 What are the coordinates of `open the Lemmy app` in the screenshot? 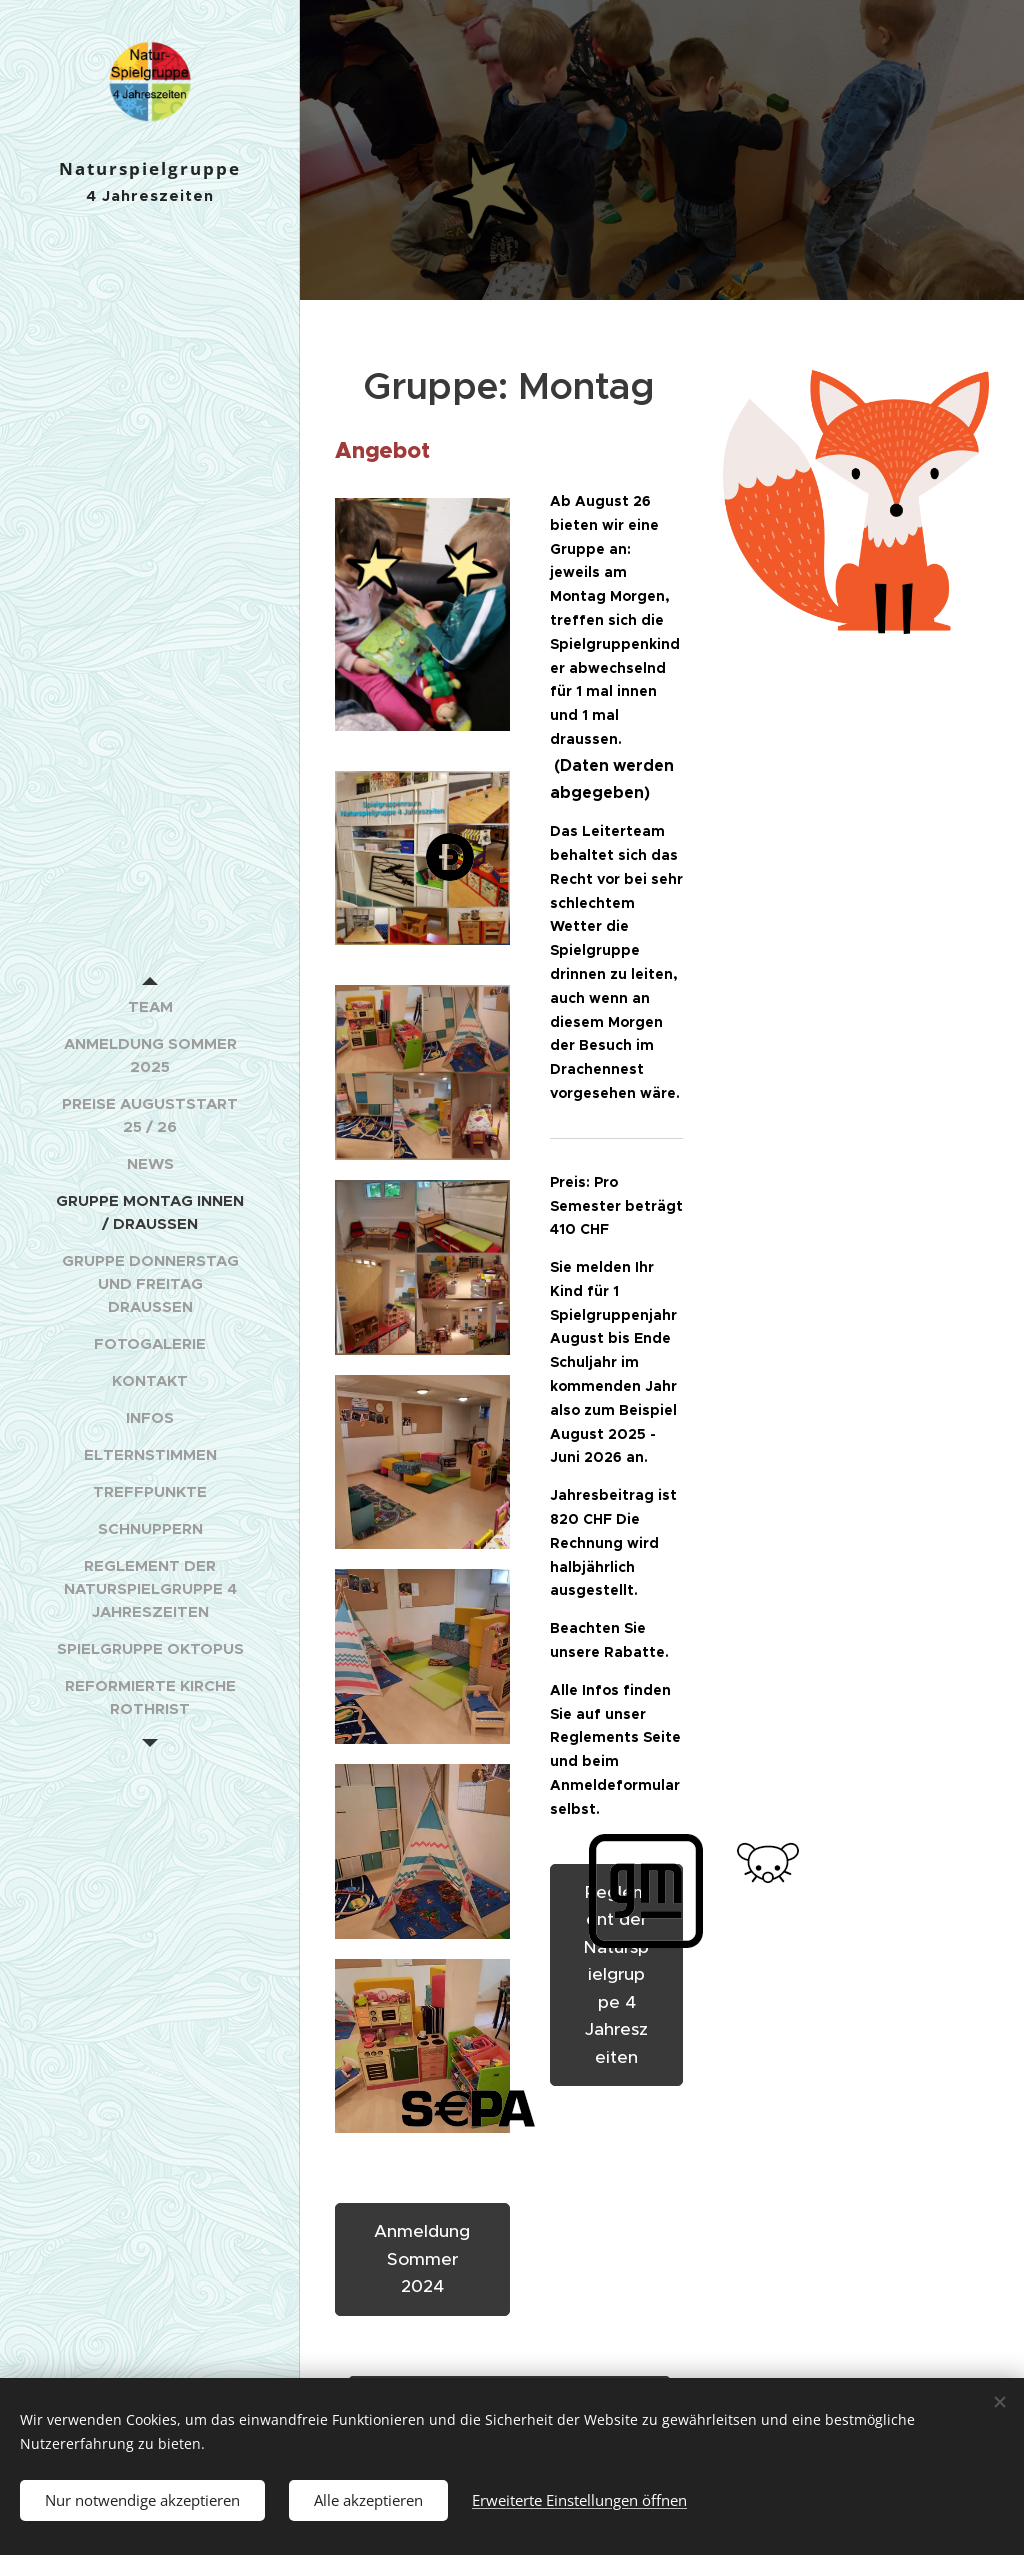 It's located at (768, 1863).